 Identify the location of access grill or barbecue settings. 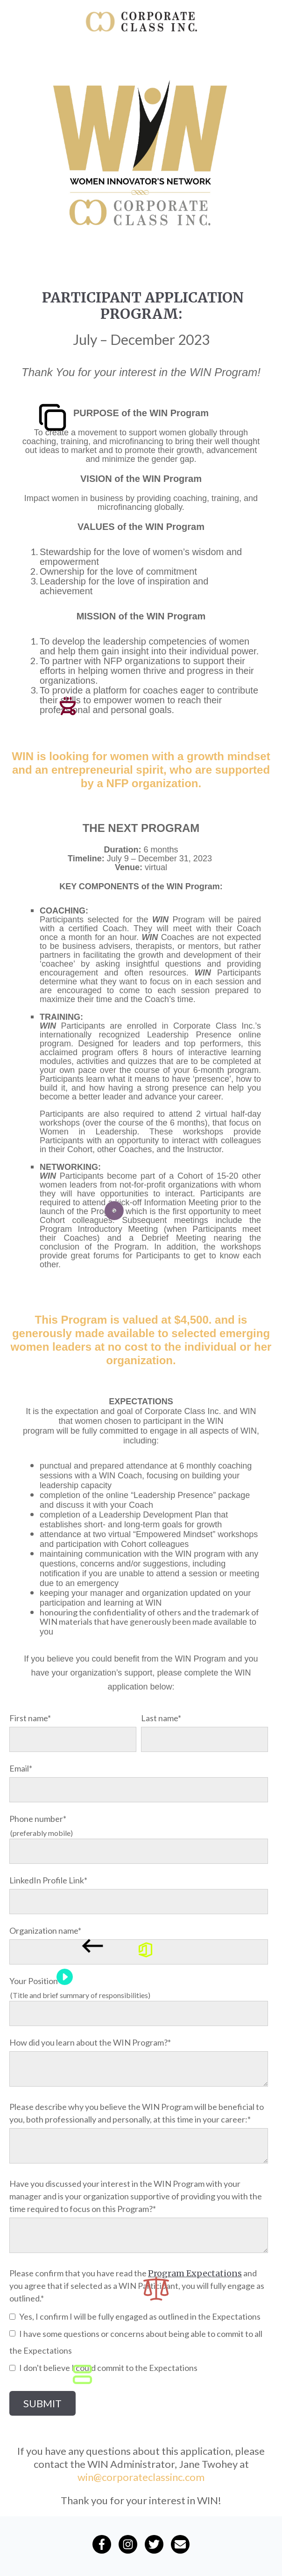
(68, 706).